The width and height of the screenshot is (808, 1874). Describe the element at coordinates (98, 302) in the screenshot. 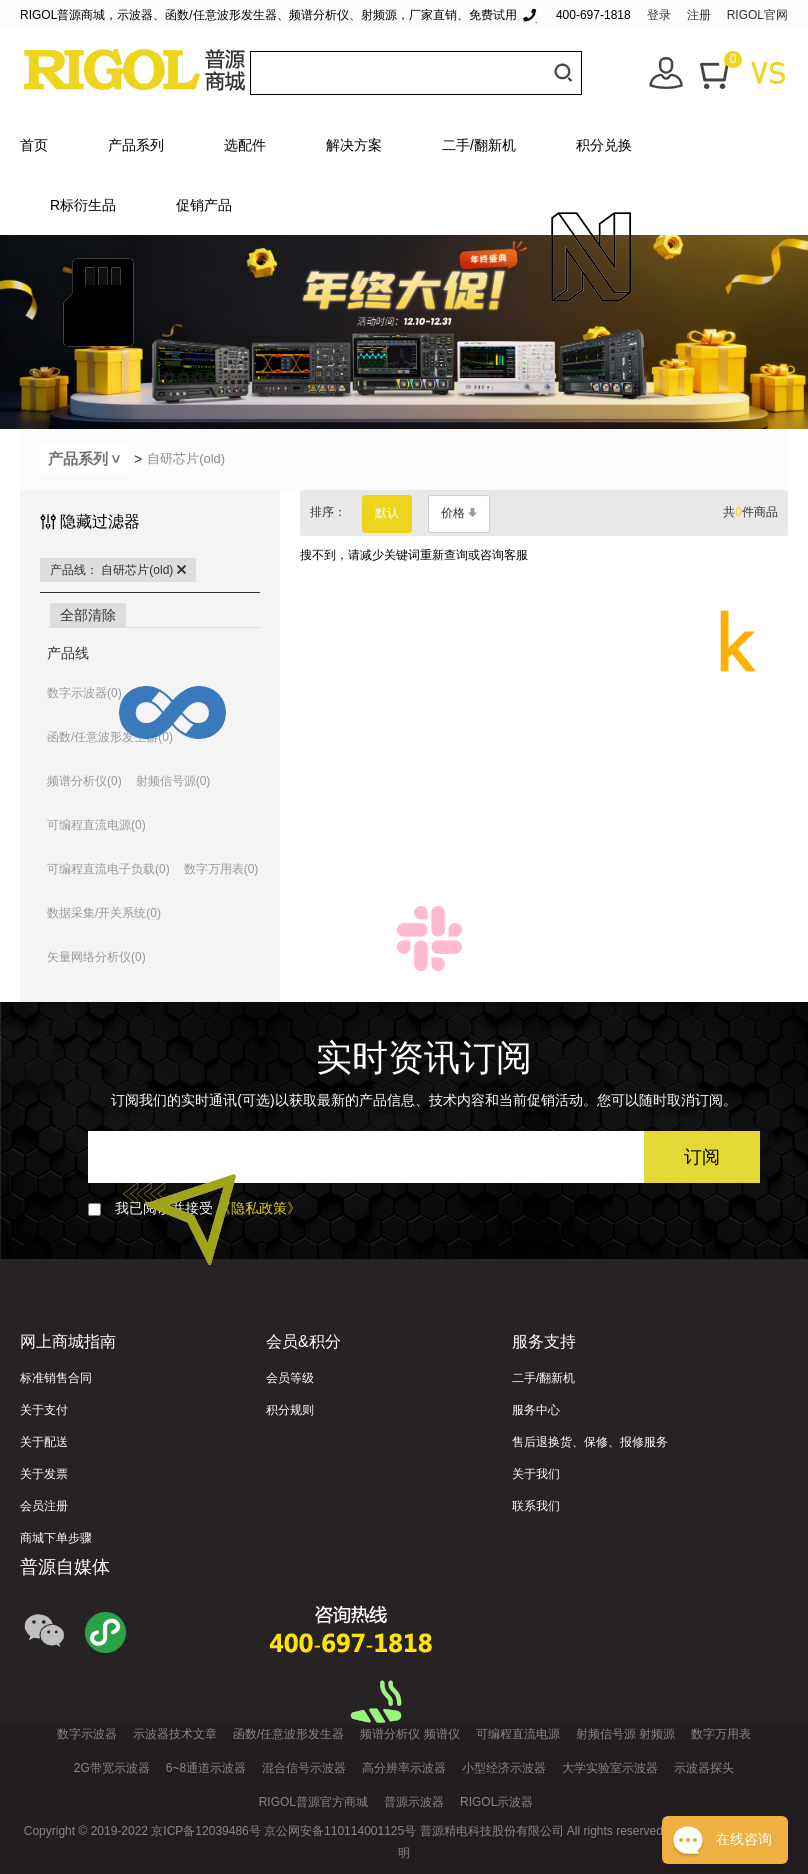

I see `access external storage settings` at that location.